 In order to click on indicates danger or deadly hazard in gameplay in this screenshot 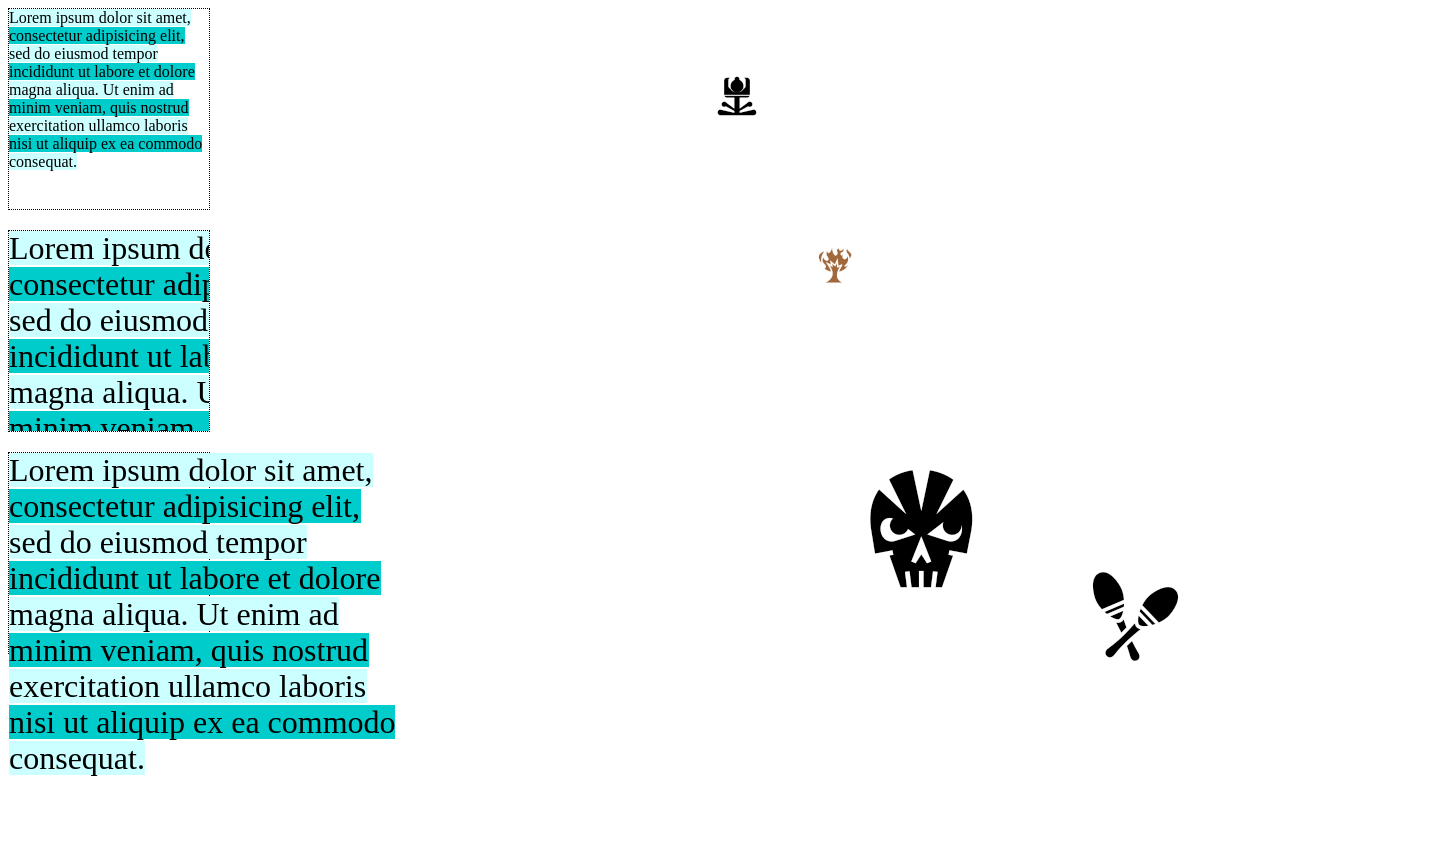, I will do `click(921, 527)`.